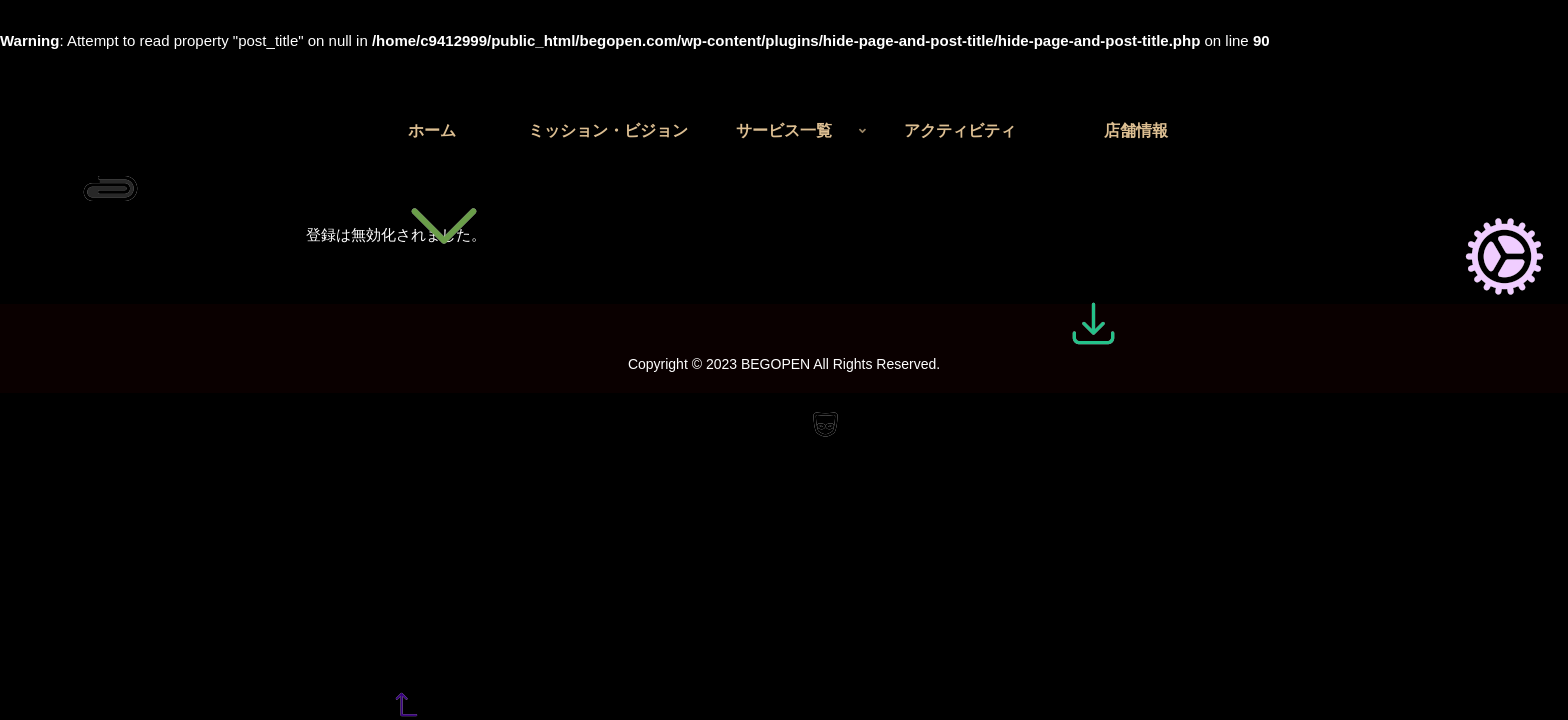 The image size is (1568, 720). Describe the element at coordinates (110, 188) in the screenshot. I see `attach a file to your message` at that location.